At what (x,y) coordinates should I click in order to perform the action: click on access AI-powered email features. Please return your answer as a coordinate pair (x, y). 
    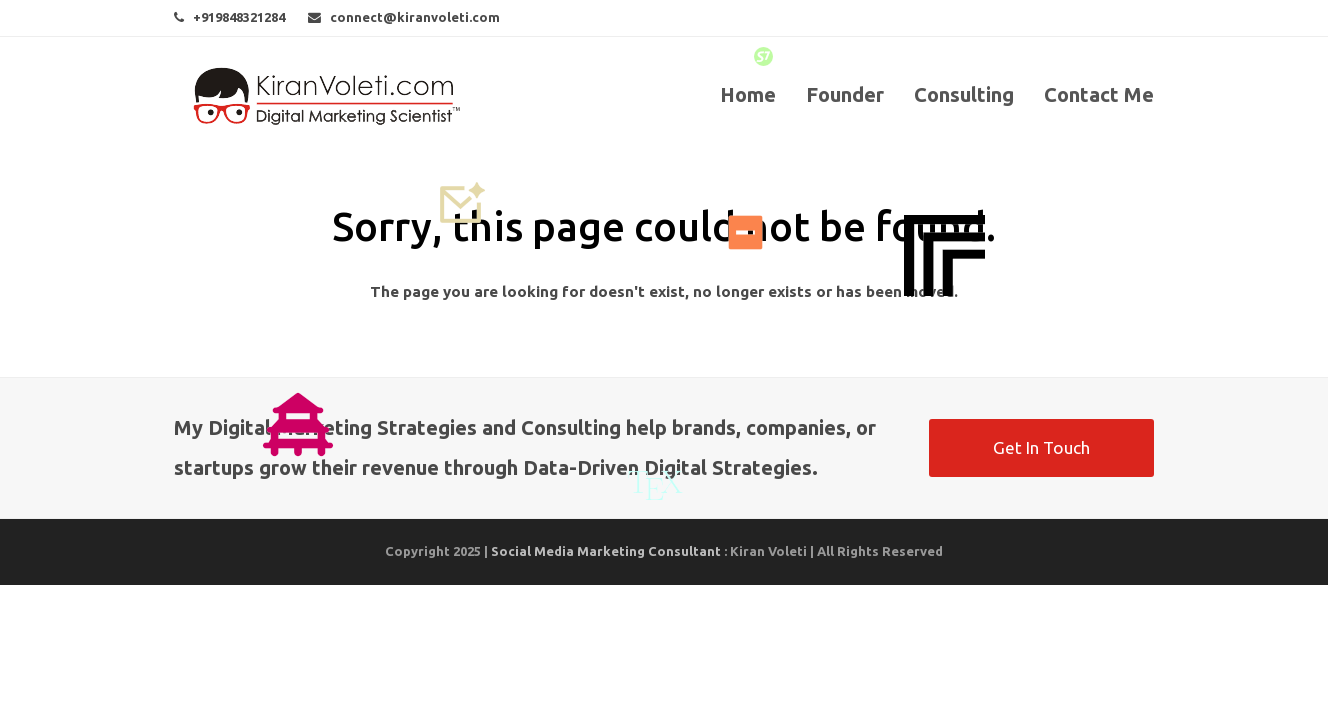
    Looking at the image, I should click on (460, 204).